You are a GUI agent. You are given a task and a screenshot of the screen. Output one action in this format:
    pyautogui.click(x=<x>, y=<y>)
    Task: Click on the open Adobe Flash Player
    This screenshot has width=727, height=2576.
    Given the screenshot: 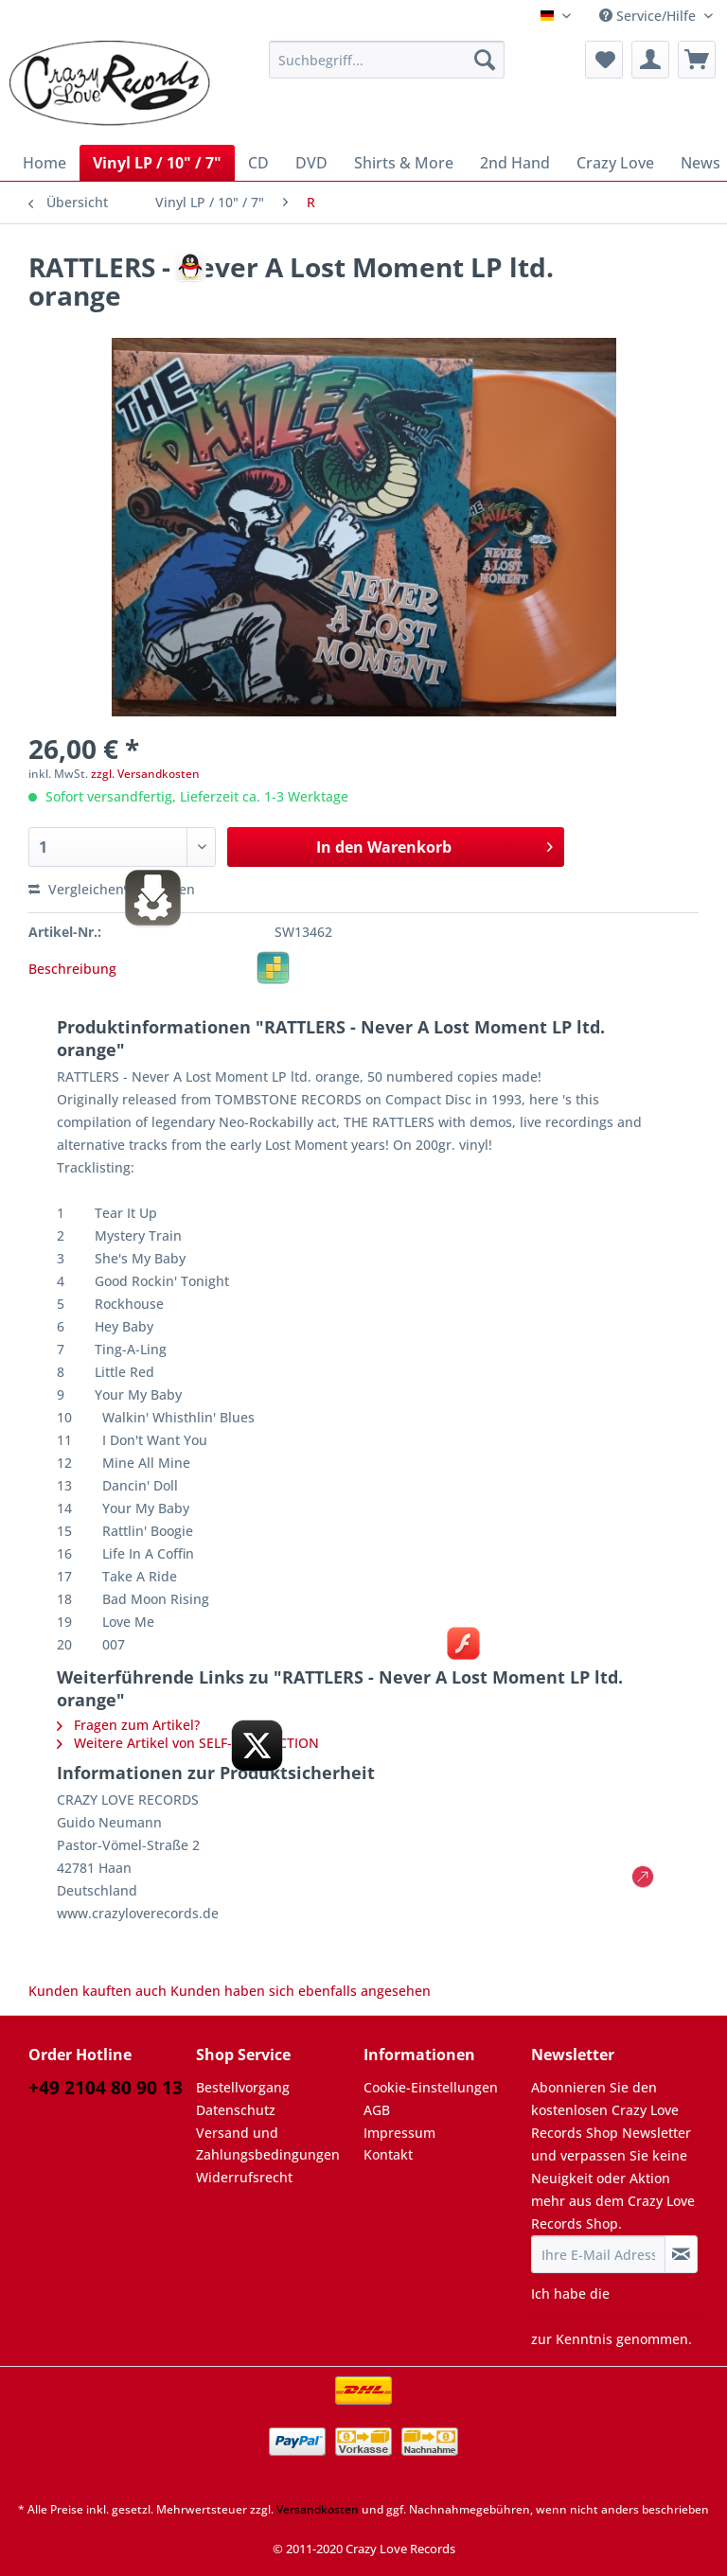 What is the action you would take?
    pyautogui.click(x=463, y=1643)
    